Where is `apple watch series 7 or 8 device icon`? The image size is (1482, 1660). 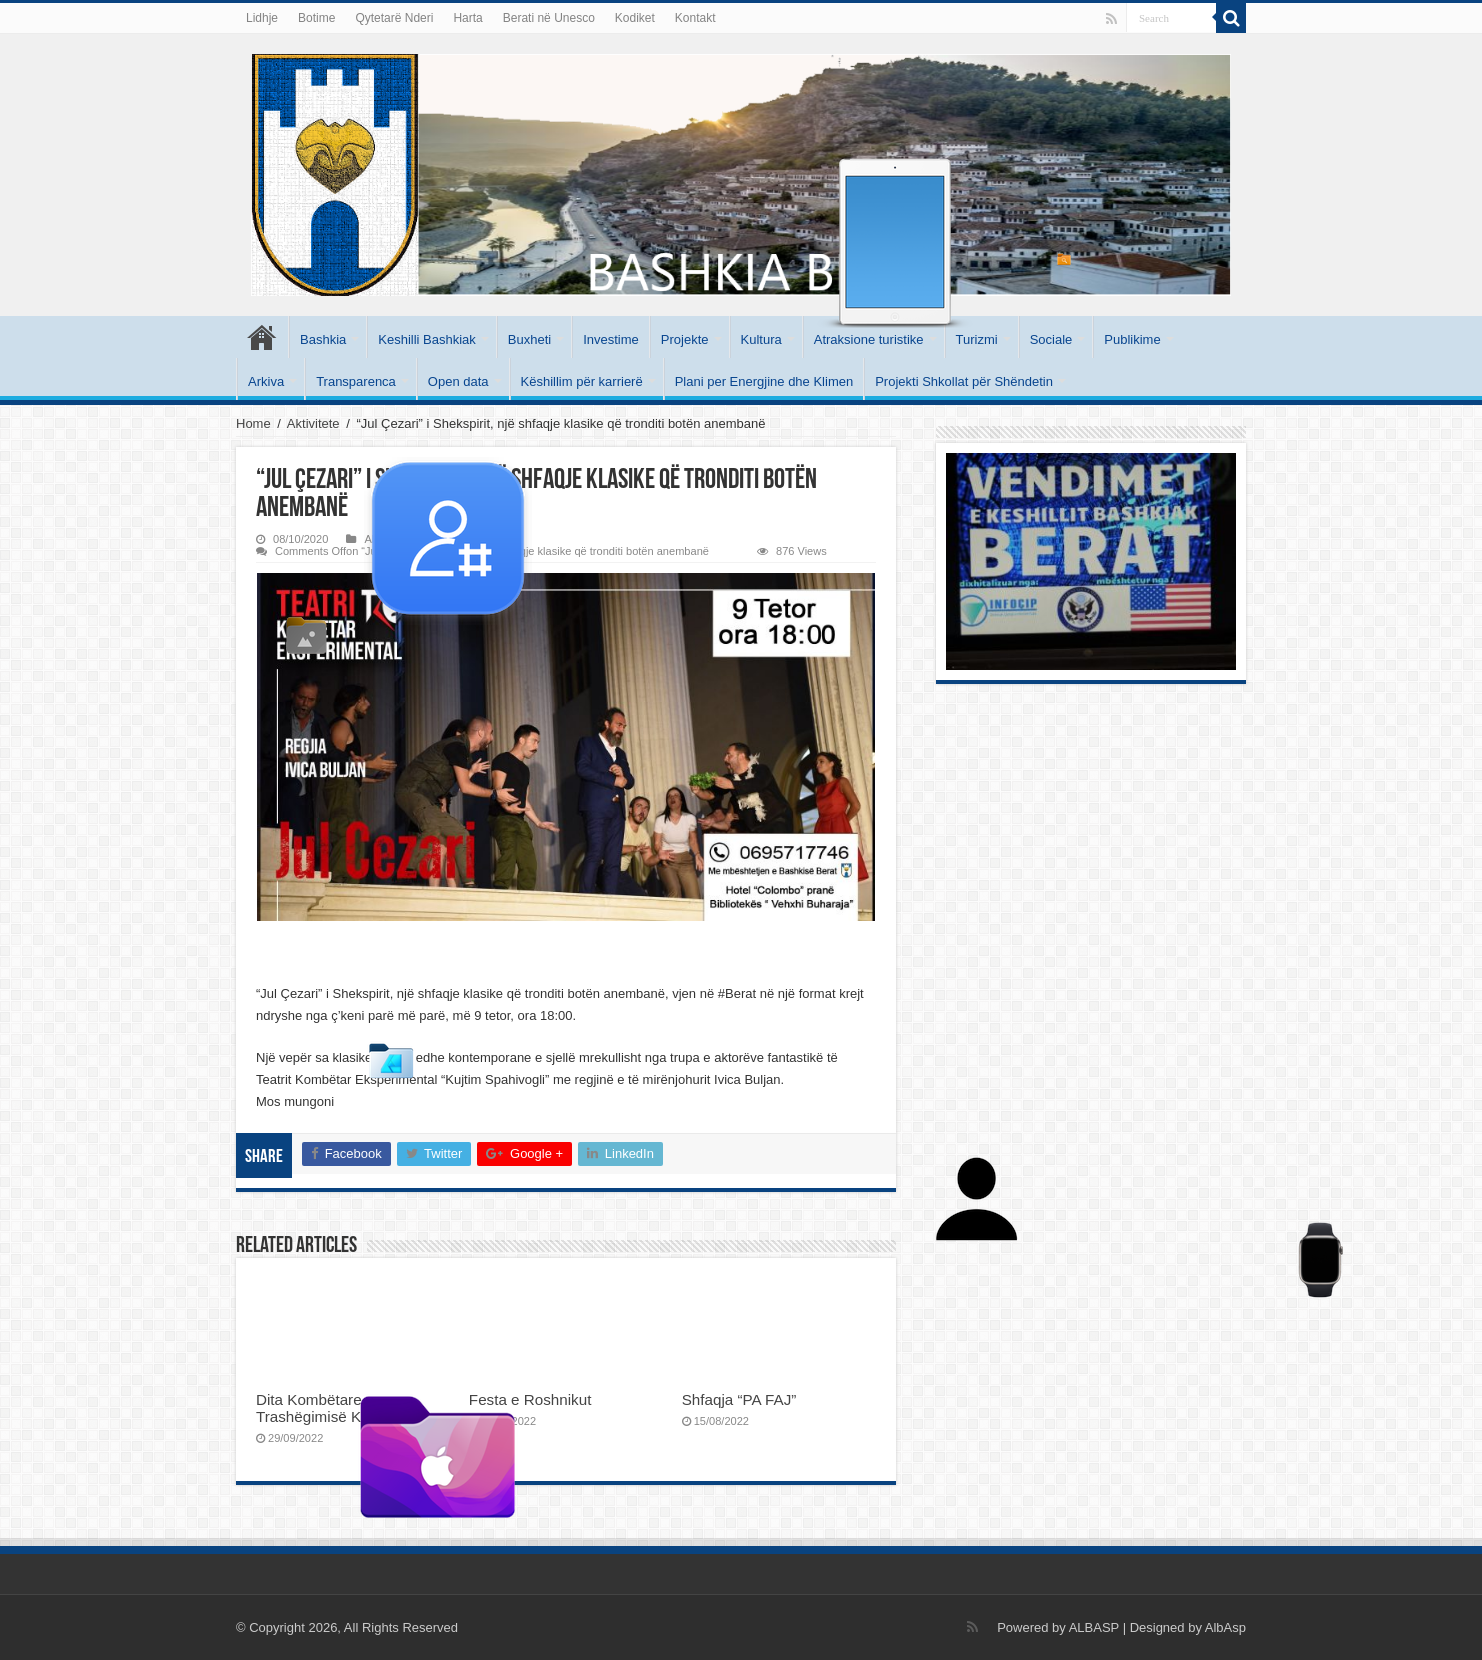 apple watch series 7 or 8 device icon is located at coordinates (1320, 1260).